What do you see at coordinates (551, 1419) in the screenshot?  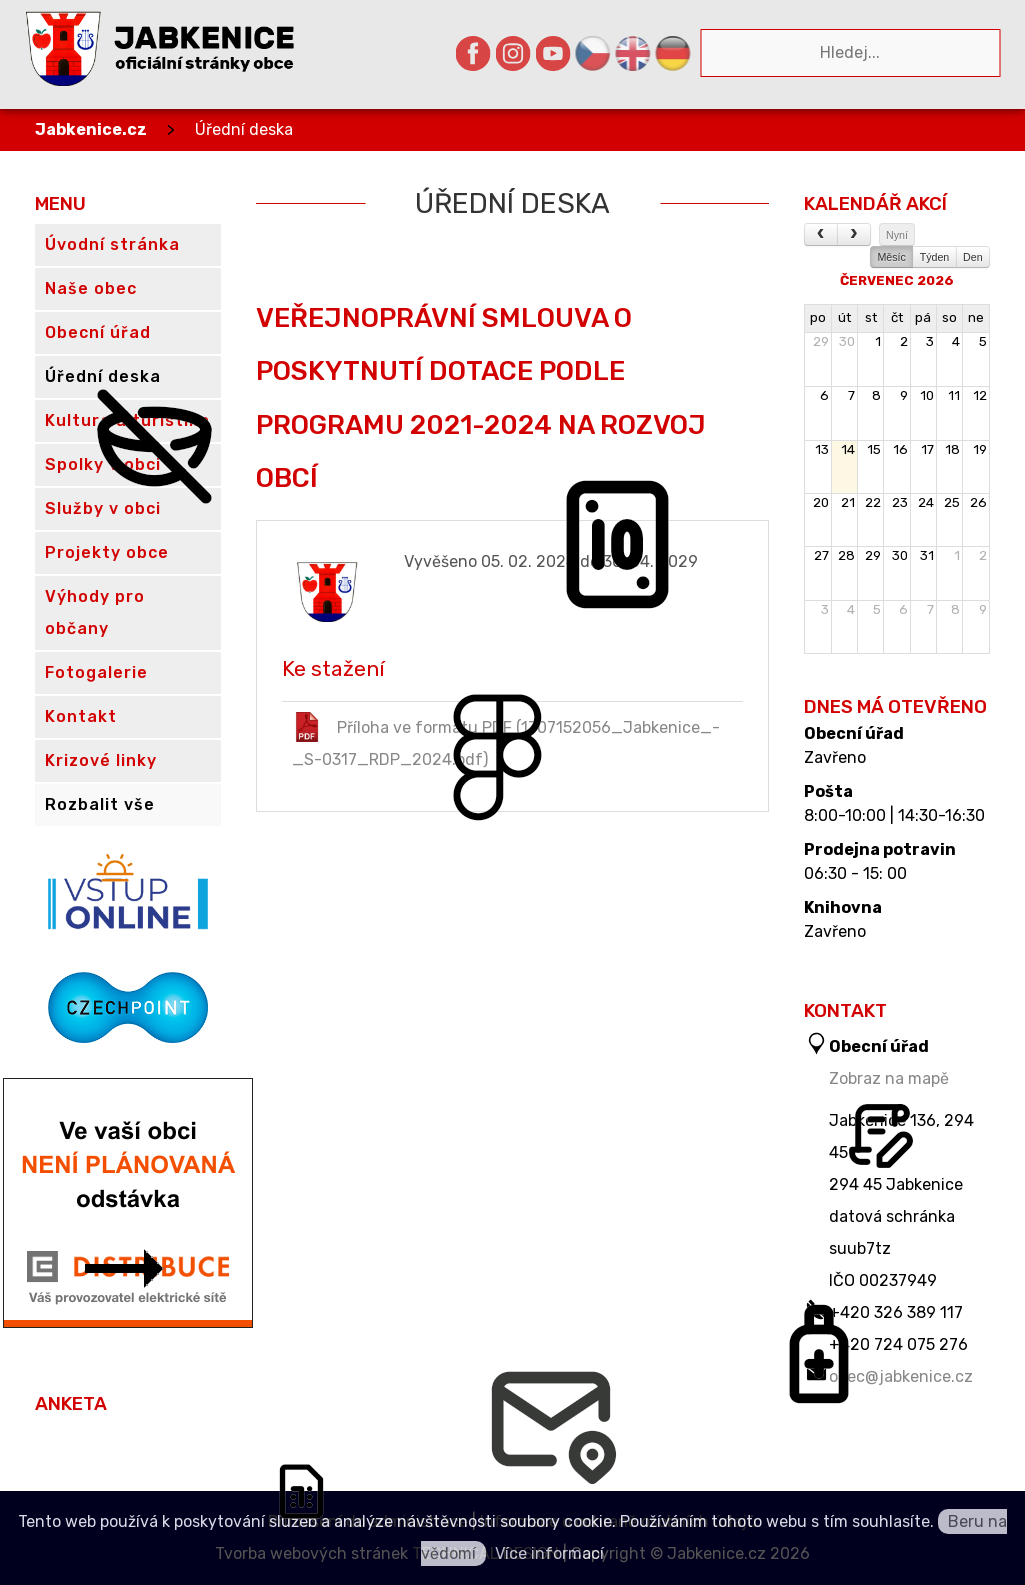 I see `view location-tagged emails` at bounding box center [551, 1419].